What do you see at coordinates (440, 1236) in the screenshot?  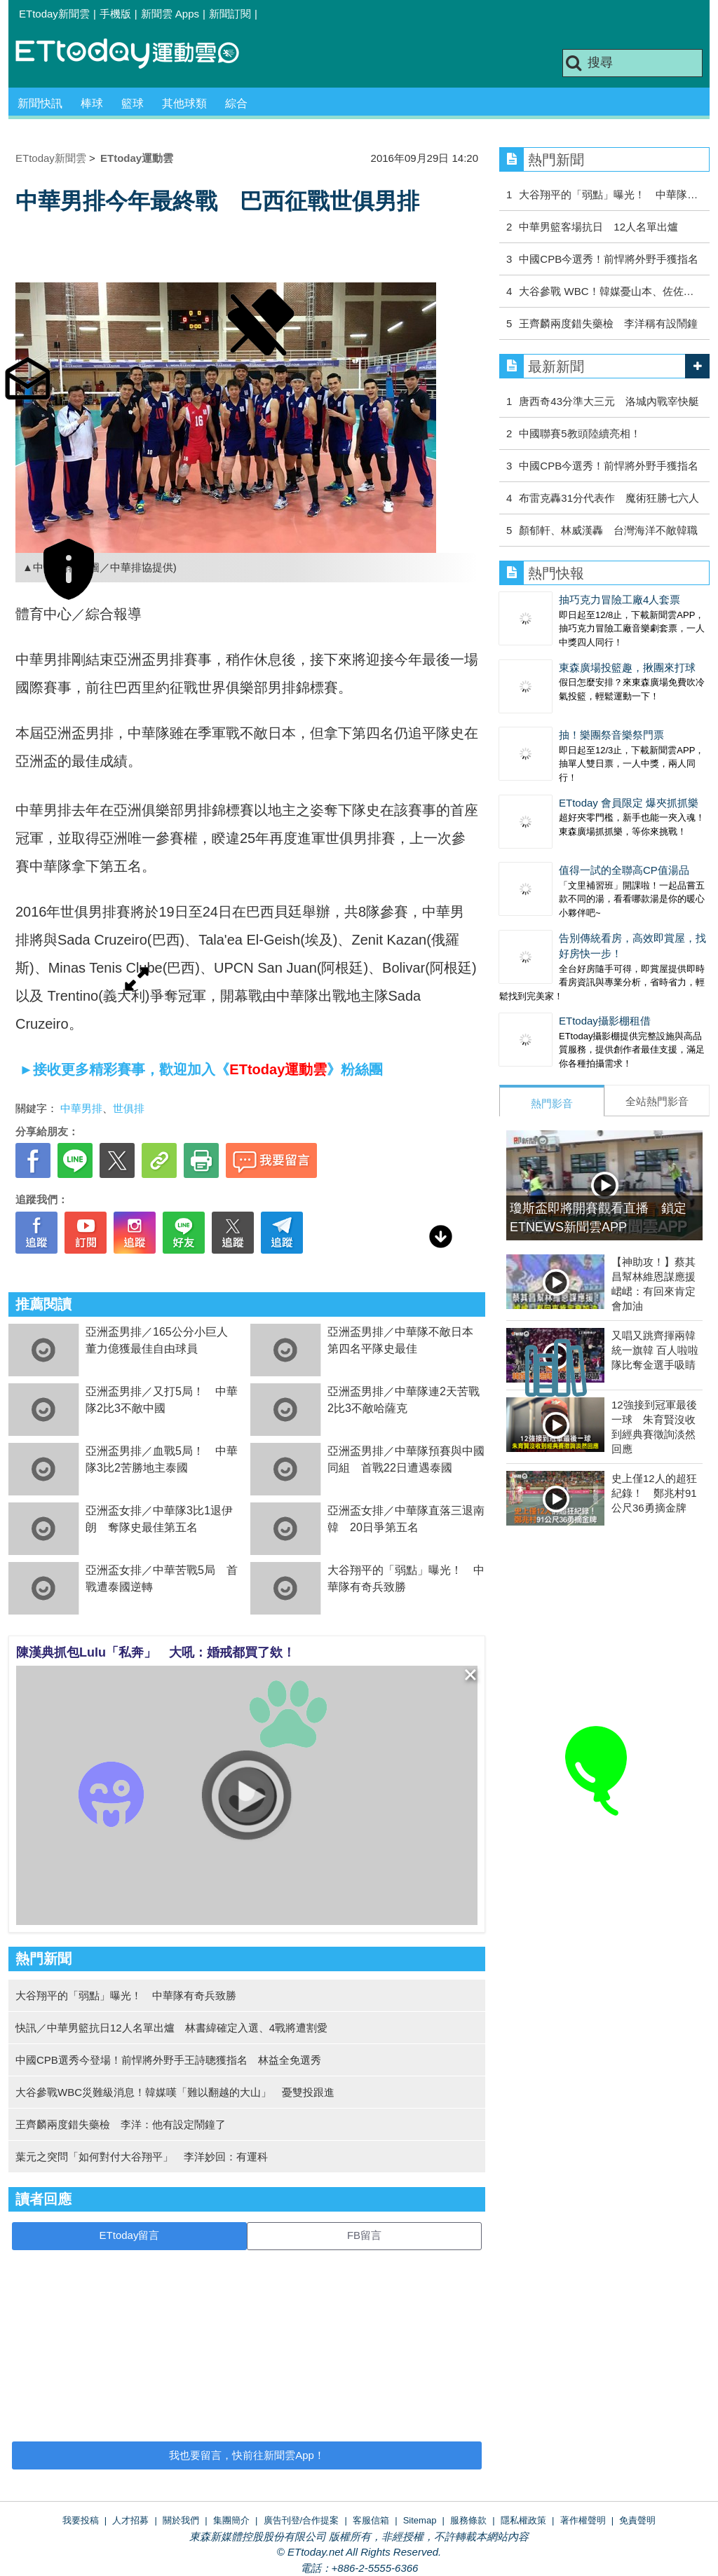 I see `download file or content` at bounding box center [440, 1236].